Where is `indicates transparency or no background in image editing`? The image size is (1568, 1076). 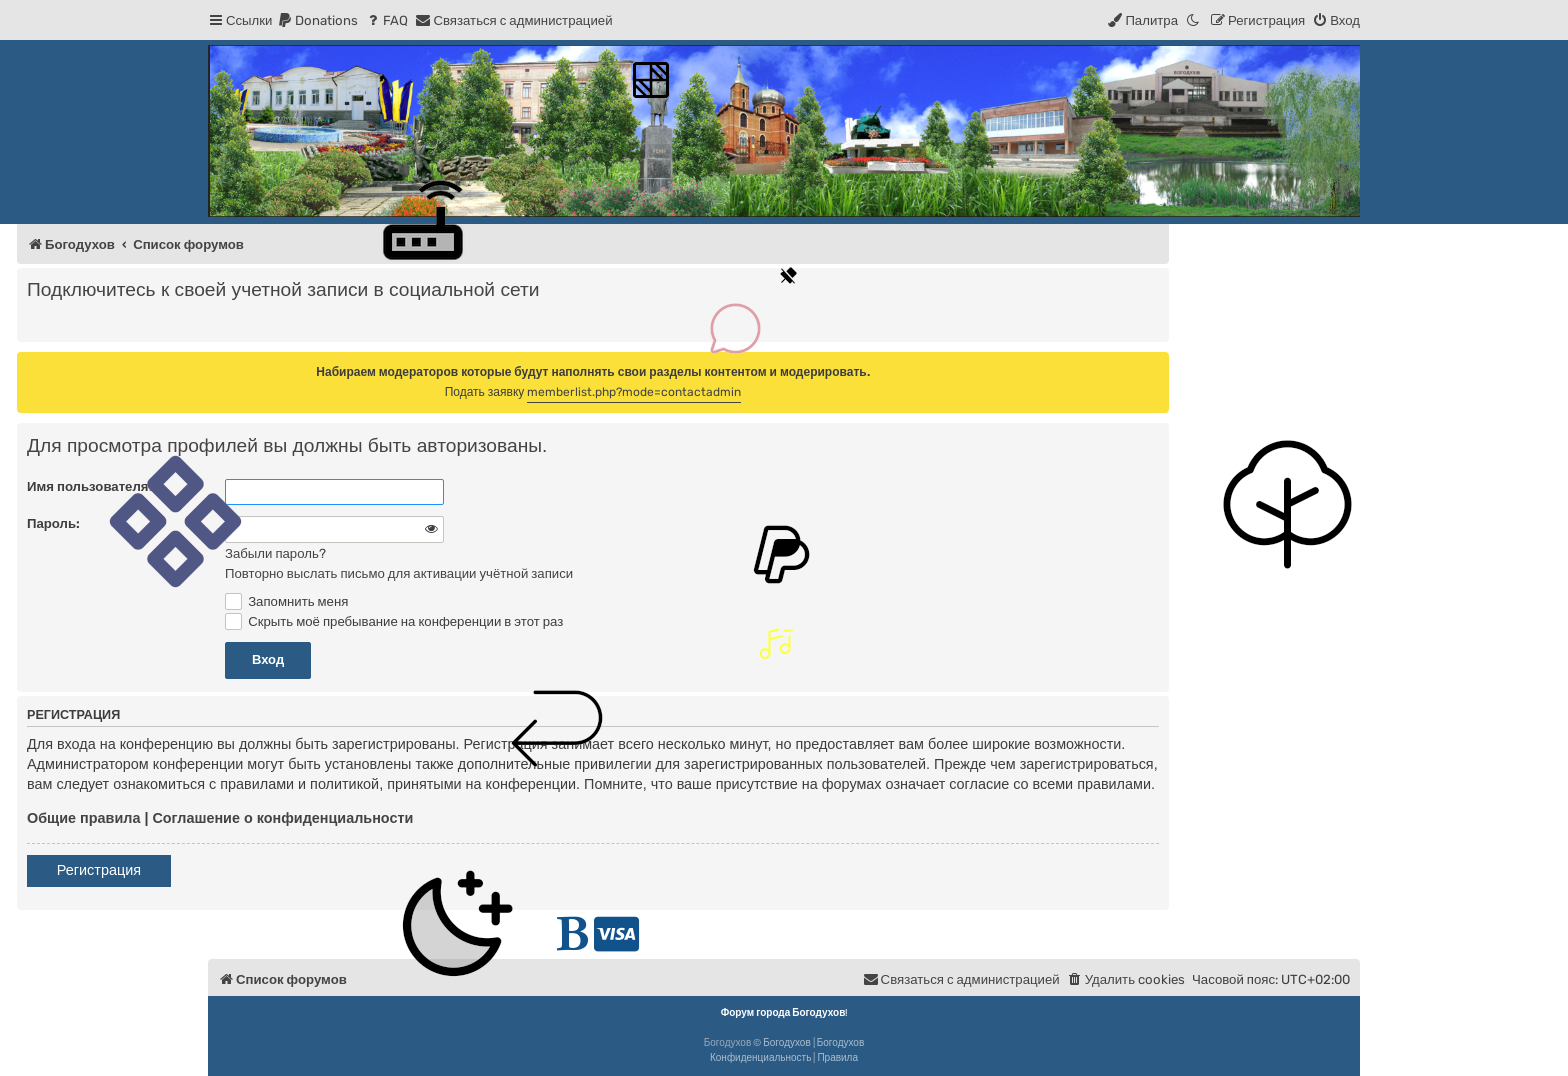
indicates transparency or no background in image editing is located at coordinates (651, 80).